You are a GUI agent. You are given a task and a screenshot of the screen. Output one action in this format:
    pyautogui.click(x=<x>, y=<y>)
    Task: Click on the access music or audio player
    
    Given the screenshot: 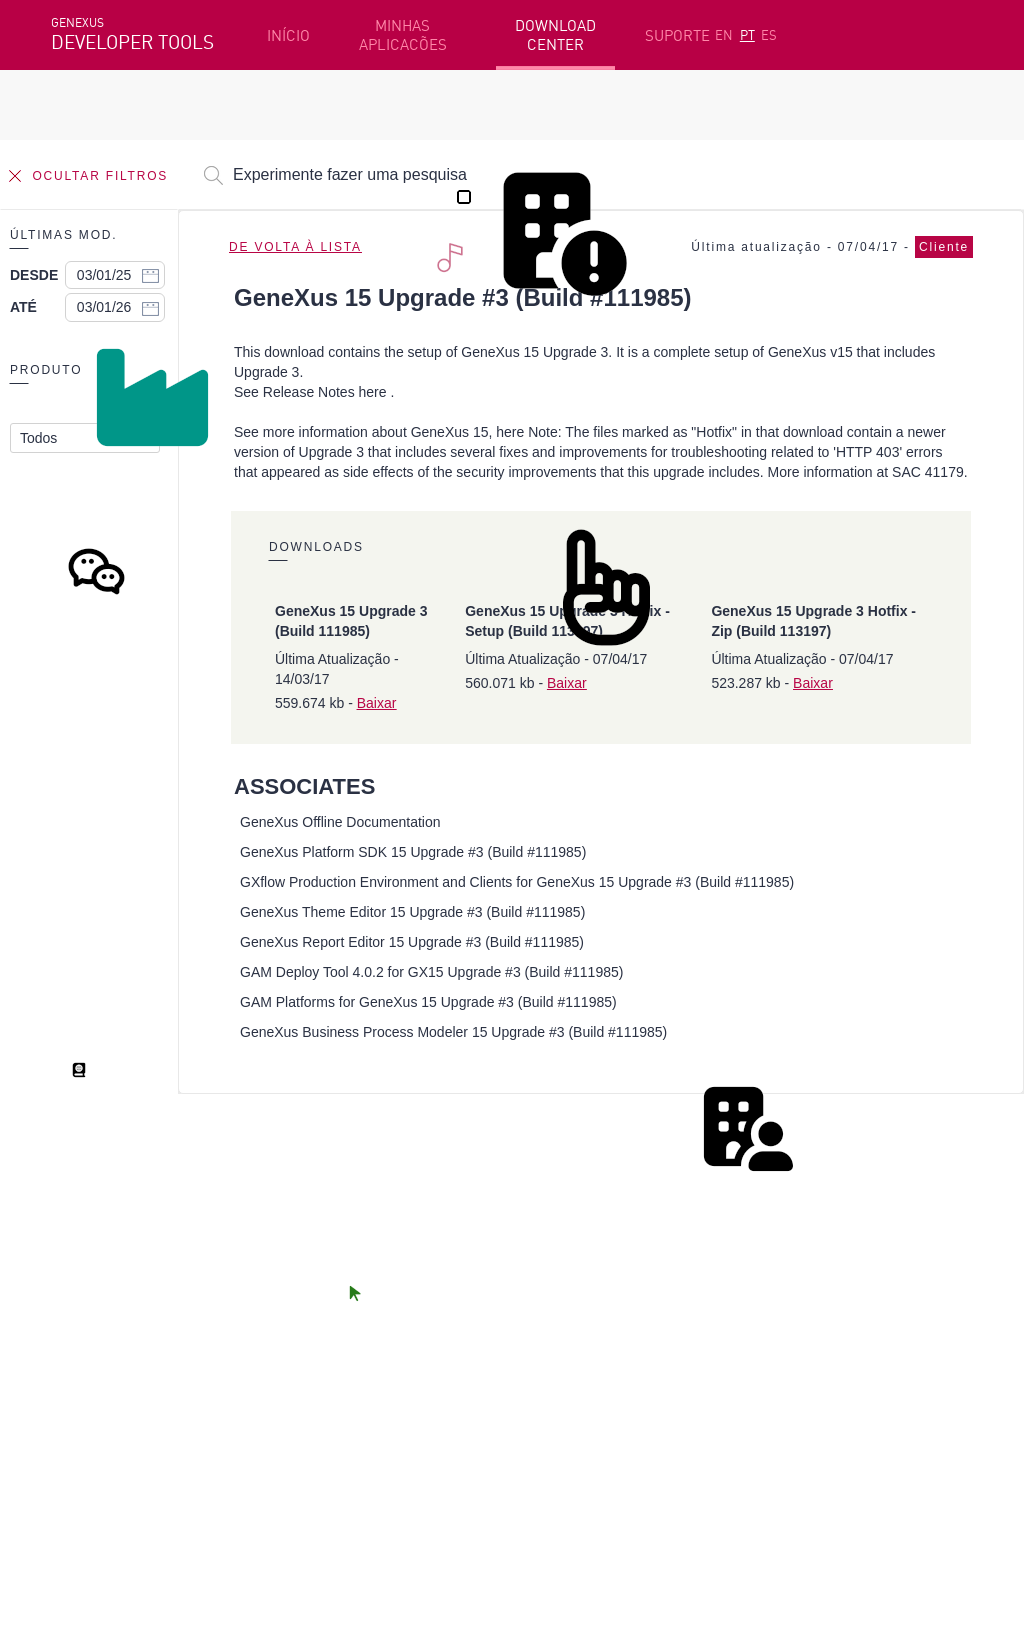 What is the action you would take?
    pyautogui.click(x=450, y=257)
    